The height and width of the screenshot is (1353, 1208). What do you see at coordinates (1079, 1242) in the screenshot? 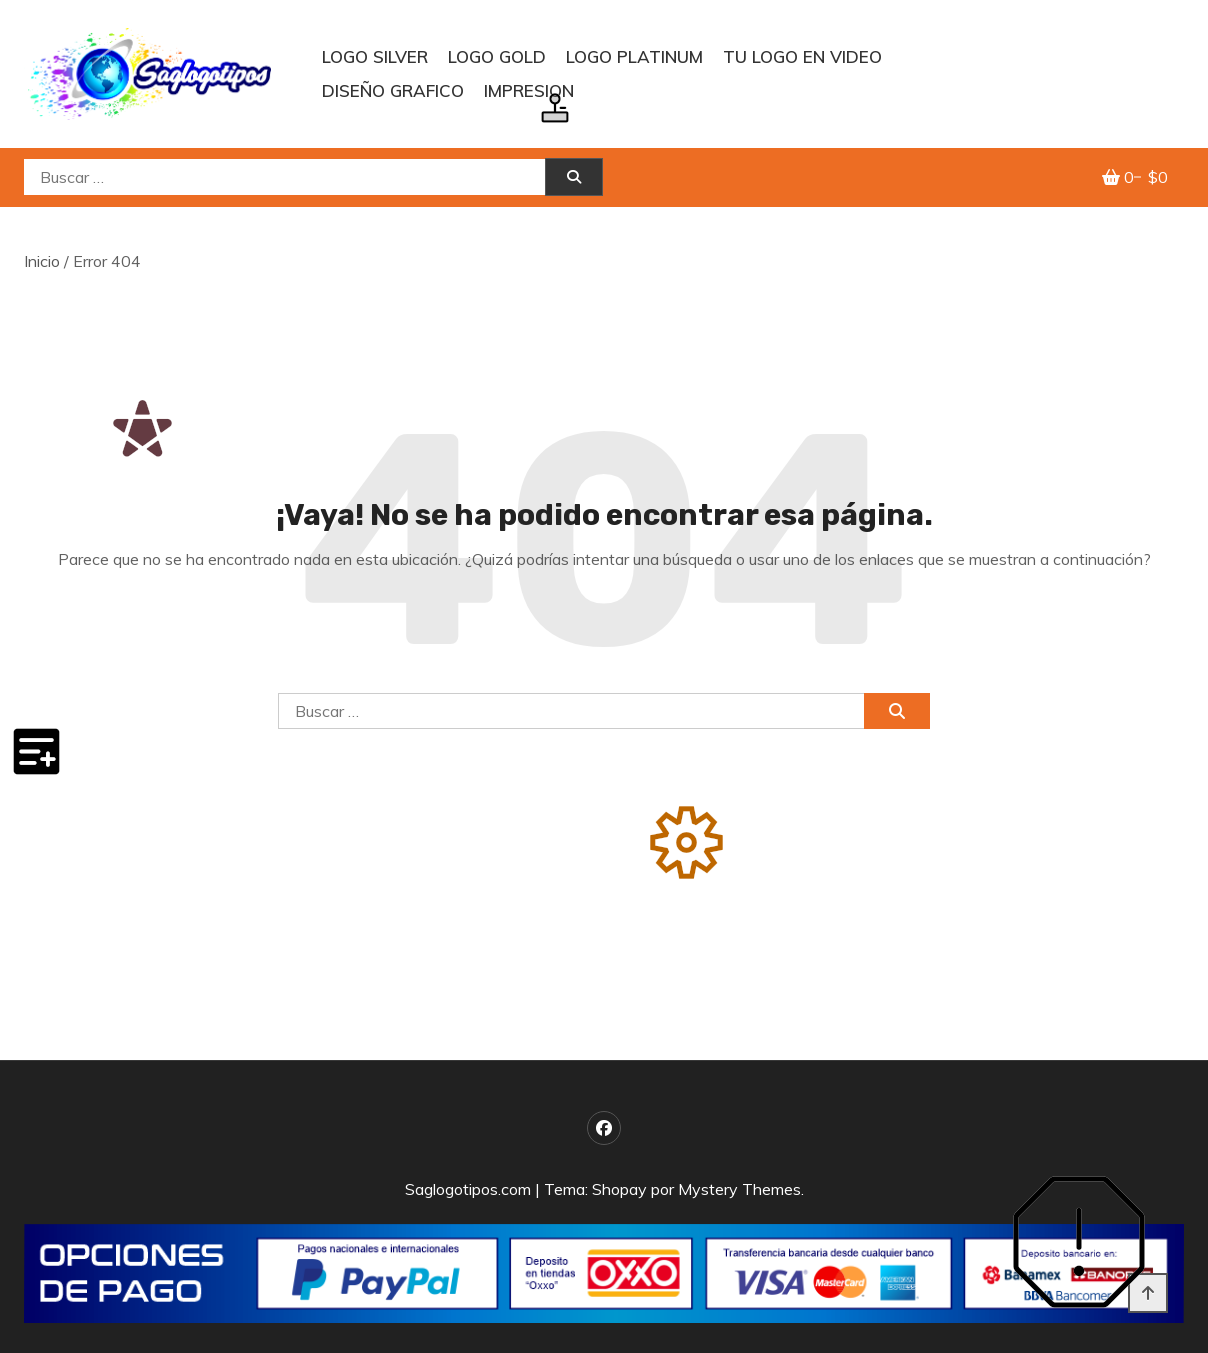
I see `indicates a warning or critical alert` at bounding box center [1079, 1242].